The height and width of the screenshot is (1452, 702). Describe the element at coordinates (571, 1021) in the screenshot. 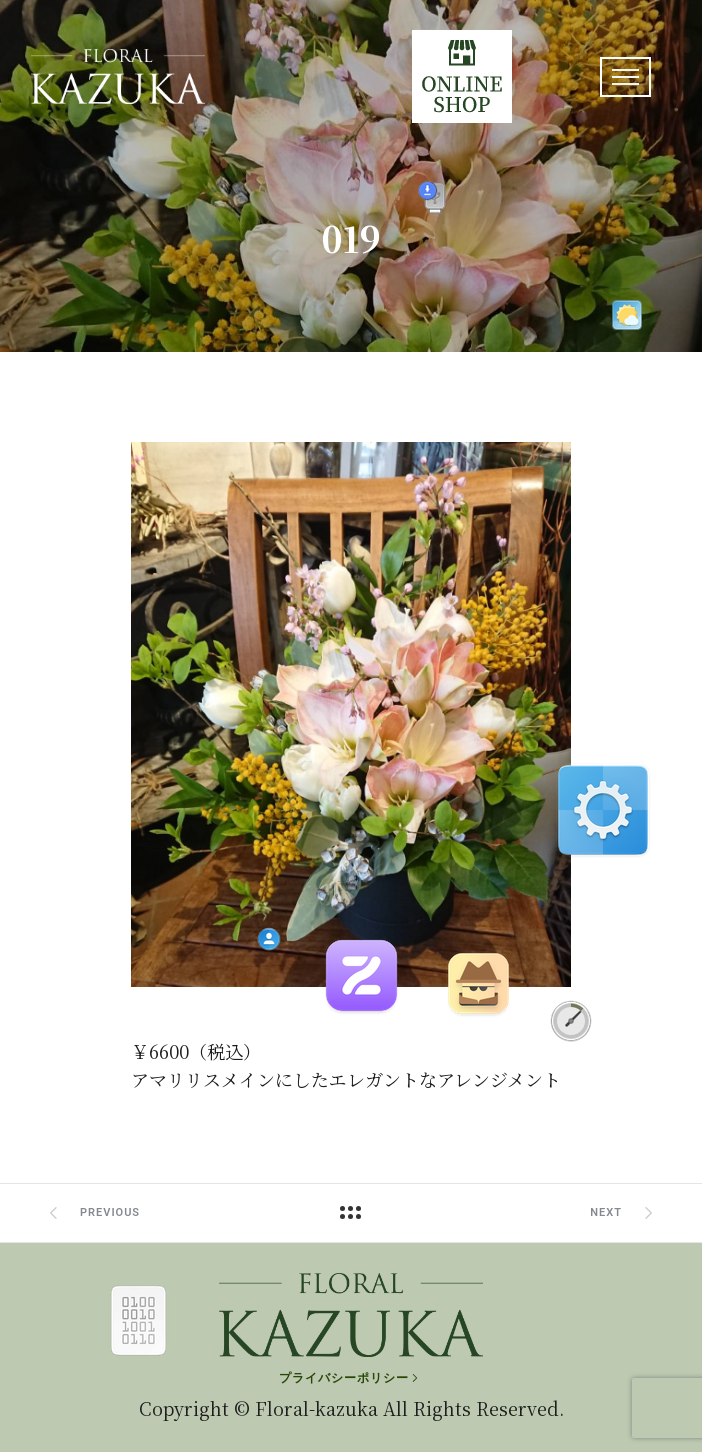

I see `open sysprof system profiler application` at that location.